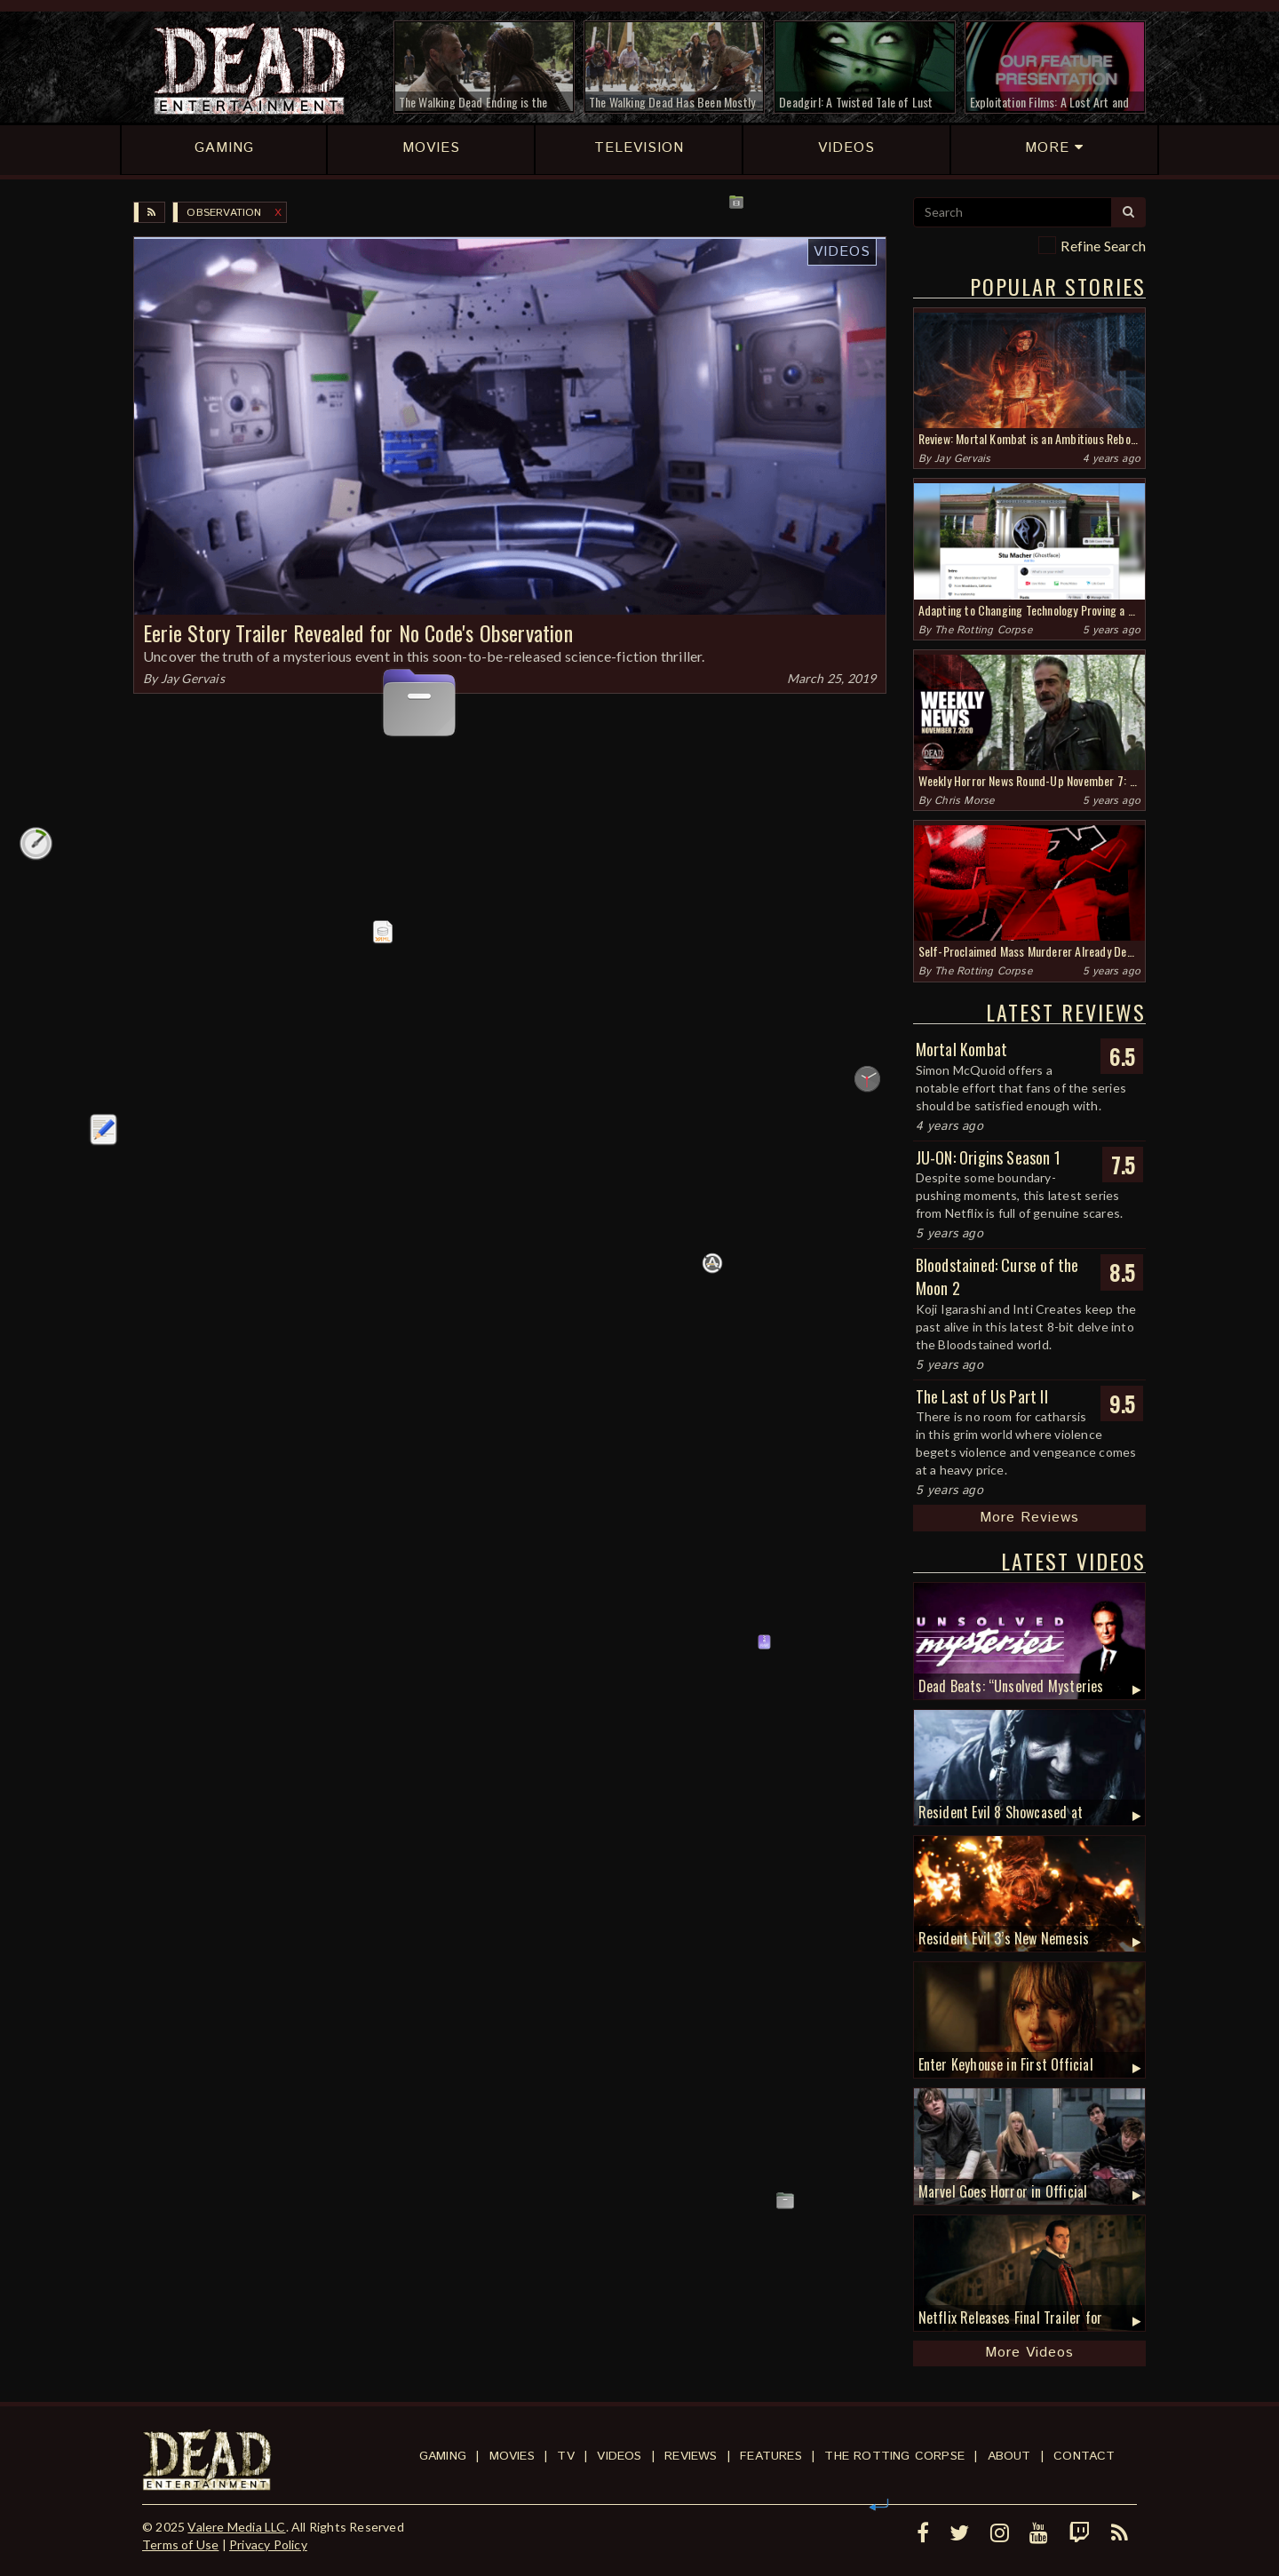 This screenshot has width=1279, height=2576. Describe the element at coordinates (867, 1078) in the screenshot. I see `open the clocks app` at that location.